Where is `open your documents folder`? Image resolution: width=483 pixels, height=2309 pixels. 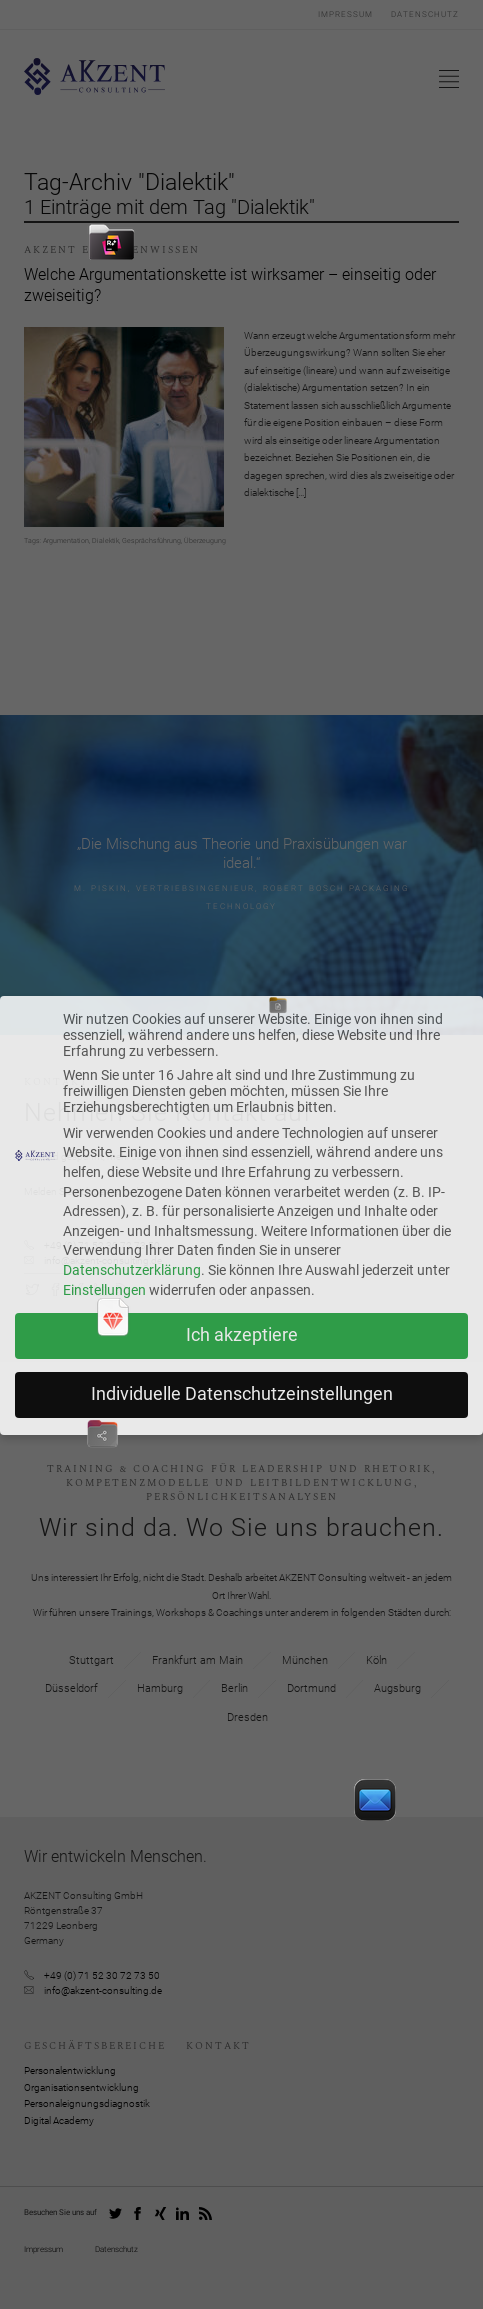
open your documents folder is located at coordinates (278, 1005).